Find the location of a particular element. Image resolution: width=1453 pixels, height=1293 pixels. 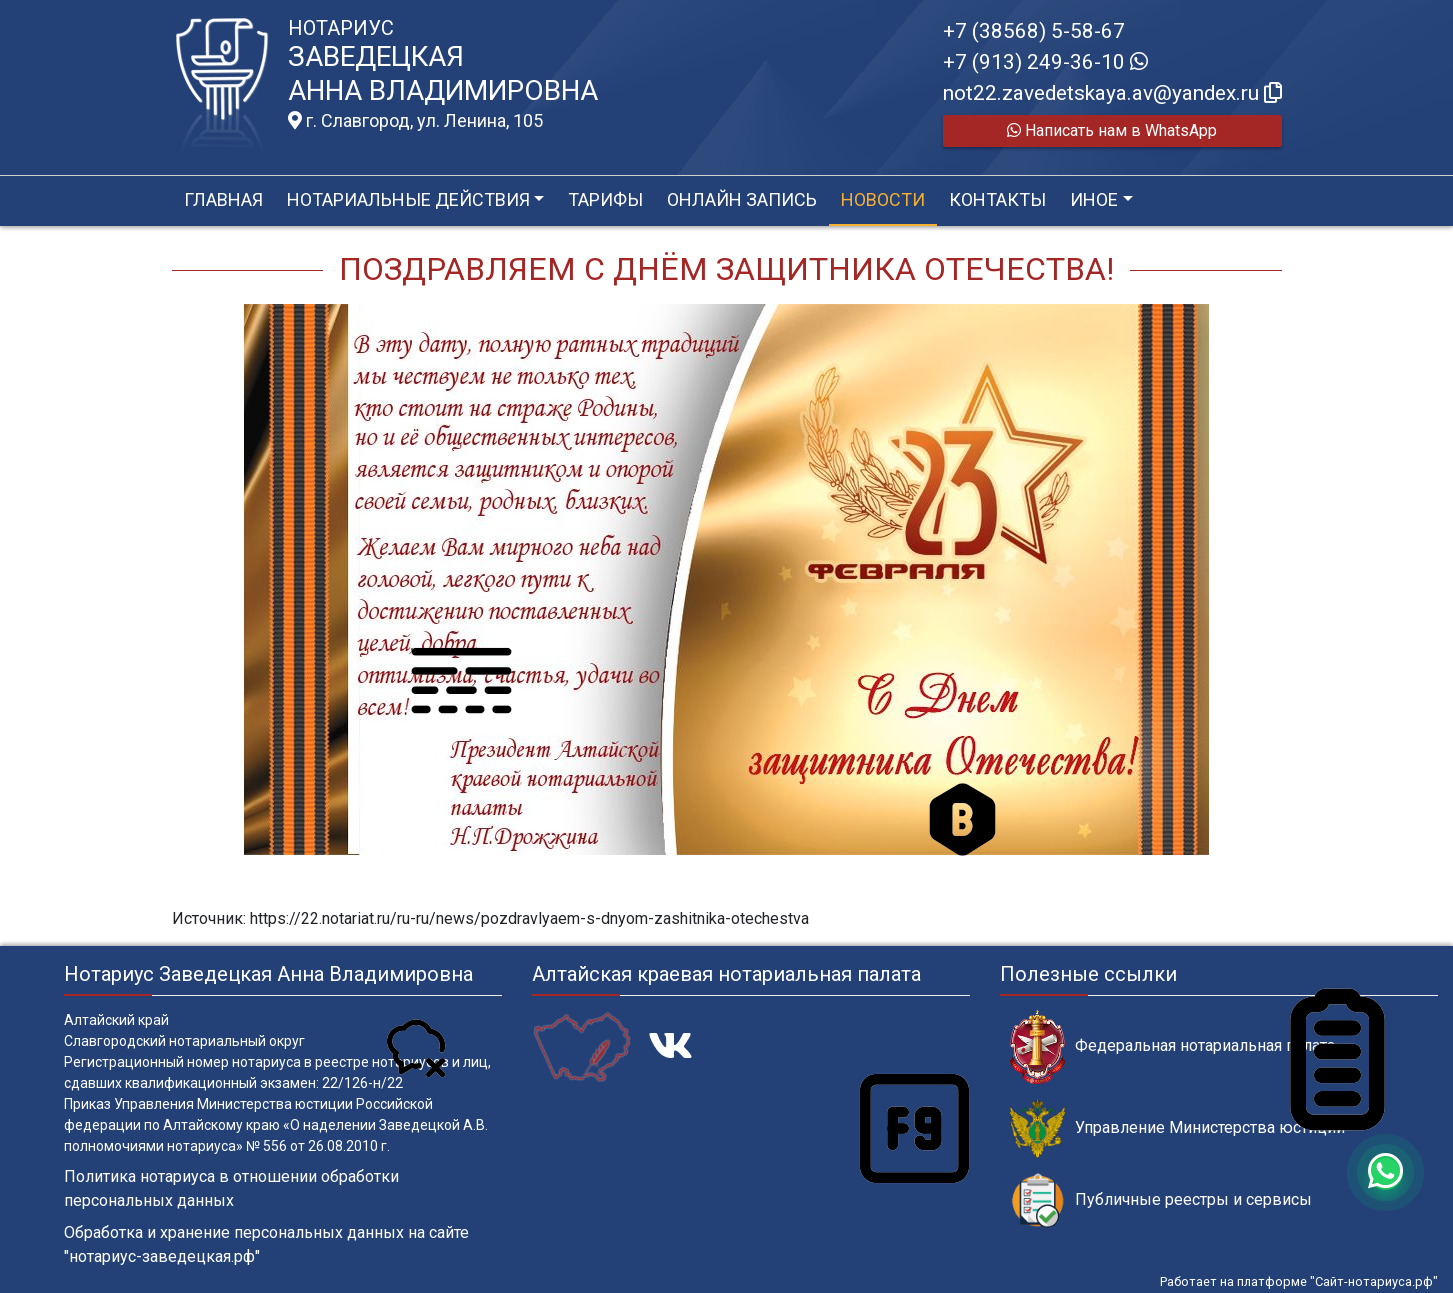

apply a gradient effect to selected element is located at coordinates (461, 682).